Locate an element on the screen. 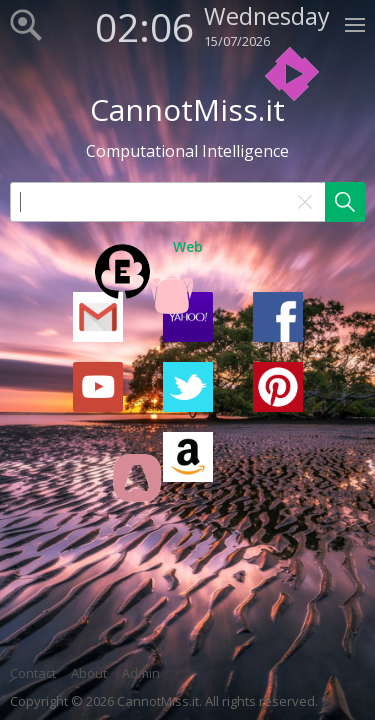  open the Aircall app is located at coordinates (137, 478).